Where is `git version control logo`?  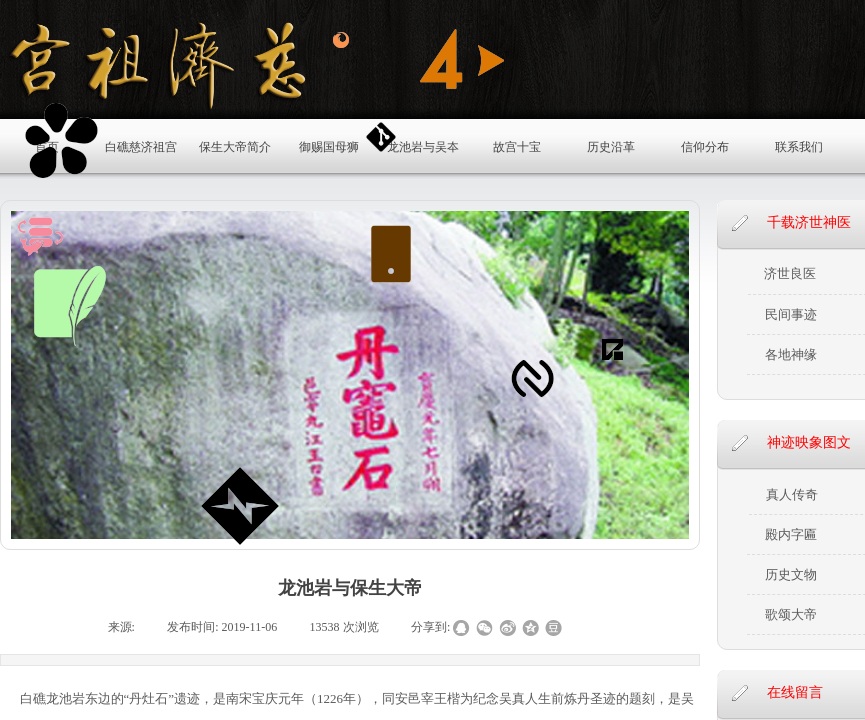 git version control logo is located at coordinates (381, 137).